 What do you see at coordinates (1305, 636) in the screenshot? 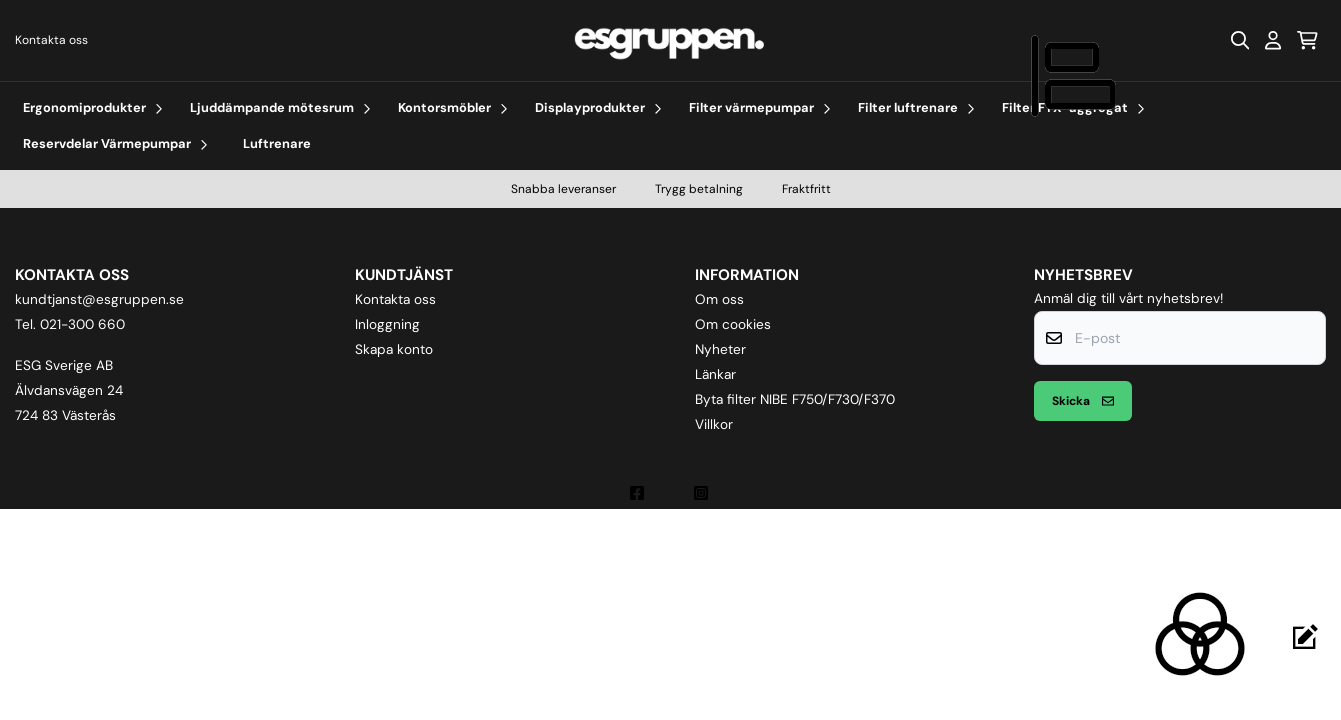
I see `compose a new message or document` at bounding box center [1305, 636].